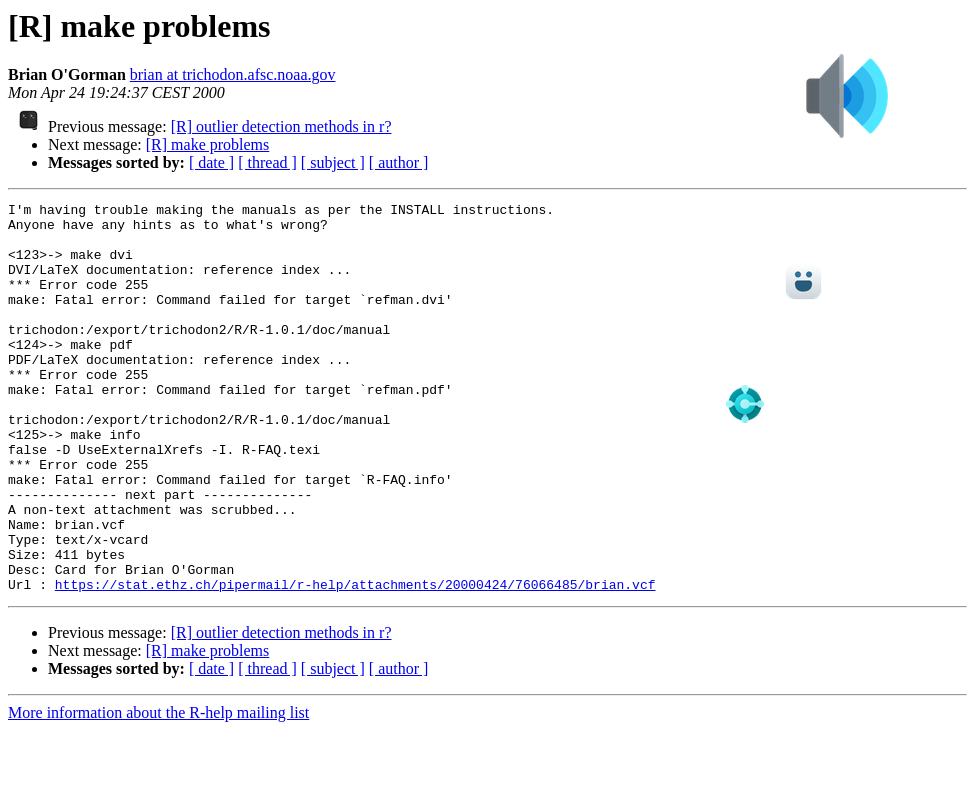  What do you see at coordinates (803, 281) in the screenshot?
I see `launch a boy and his blob game` at bounding box center [803, 281].